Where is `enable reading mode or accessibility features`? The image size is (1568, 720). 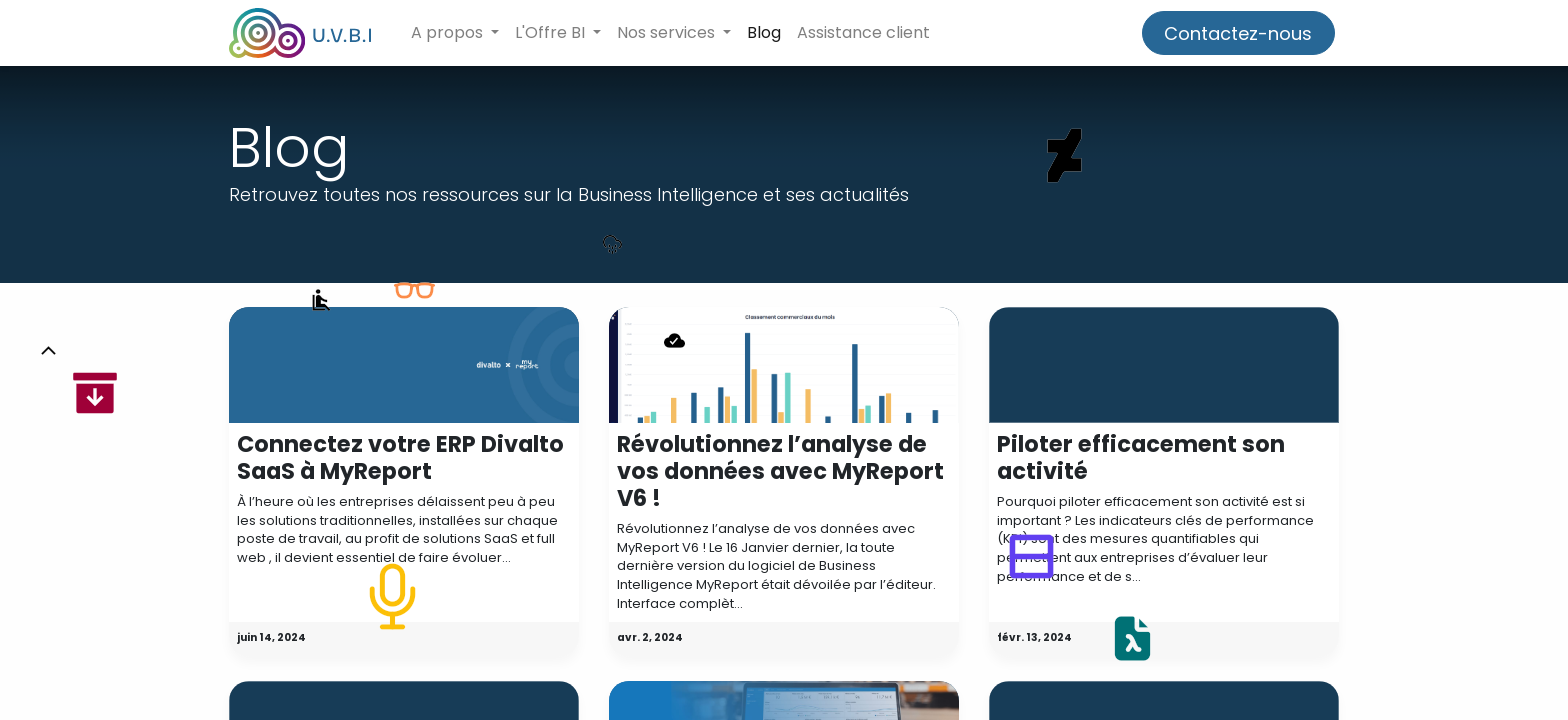 enable reading mode or accessibility features is located at coordinates (414, 290).